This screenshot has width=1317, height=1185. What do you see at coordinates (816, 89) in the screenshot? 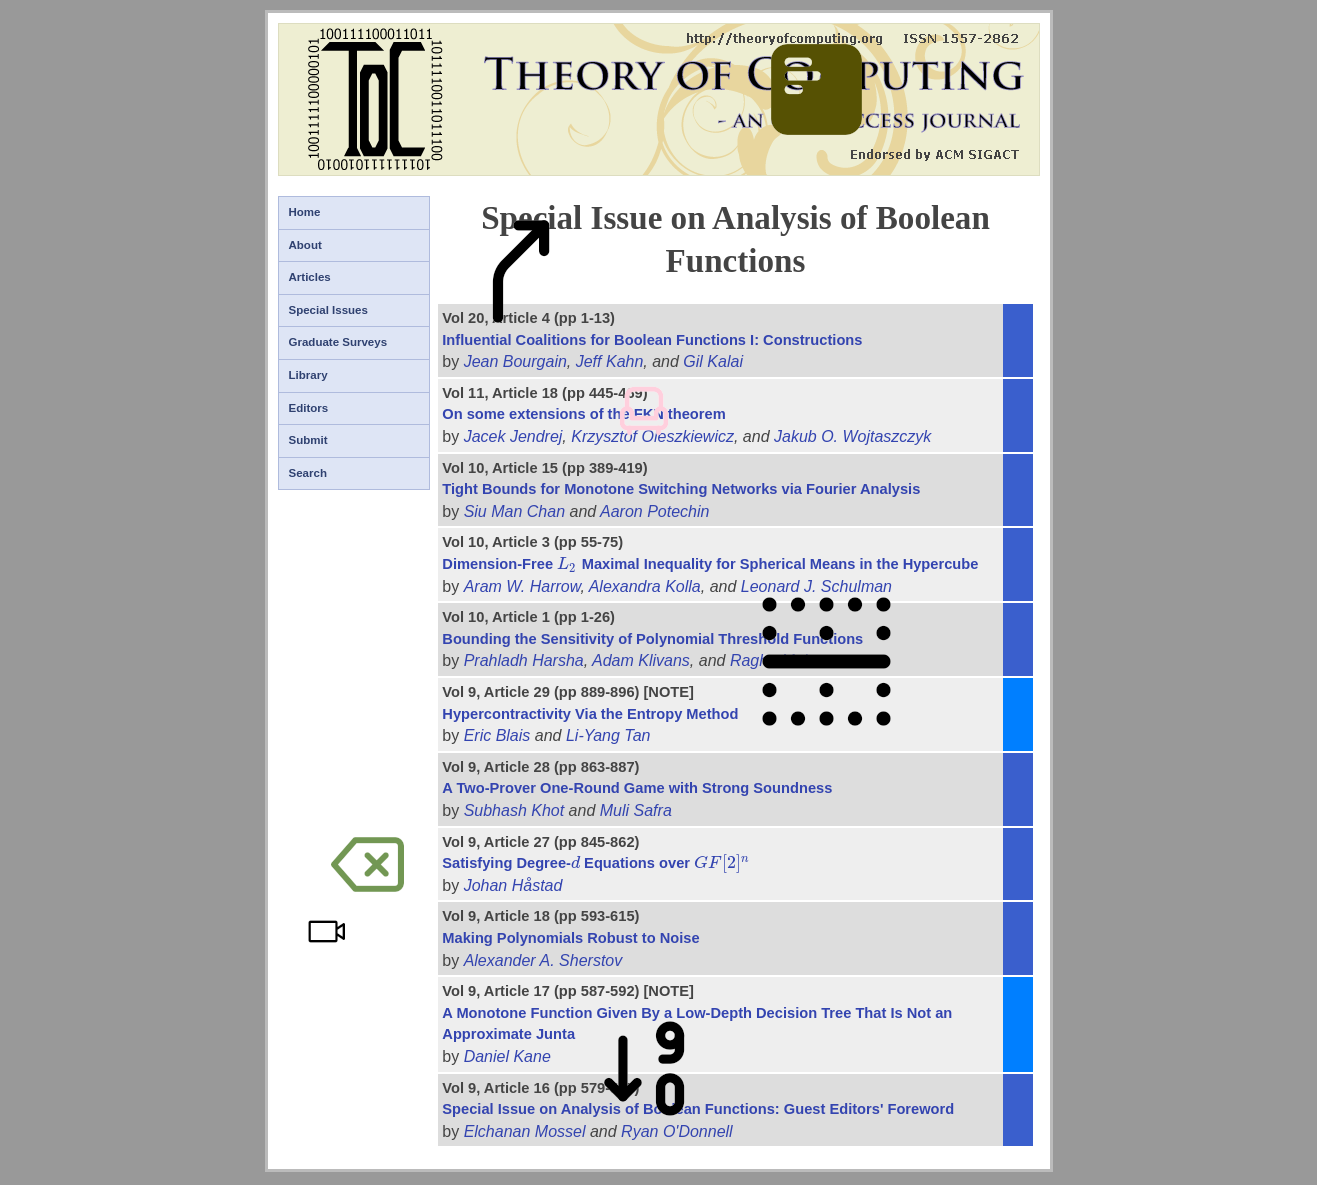
I see `align content to top-left of container` at bounding box center [816, 89].